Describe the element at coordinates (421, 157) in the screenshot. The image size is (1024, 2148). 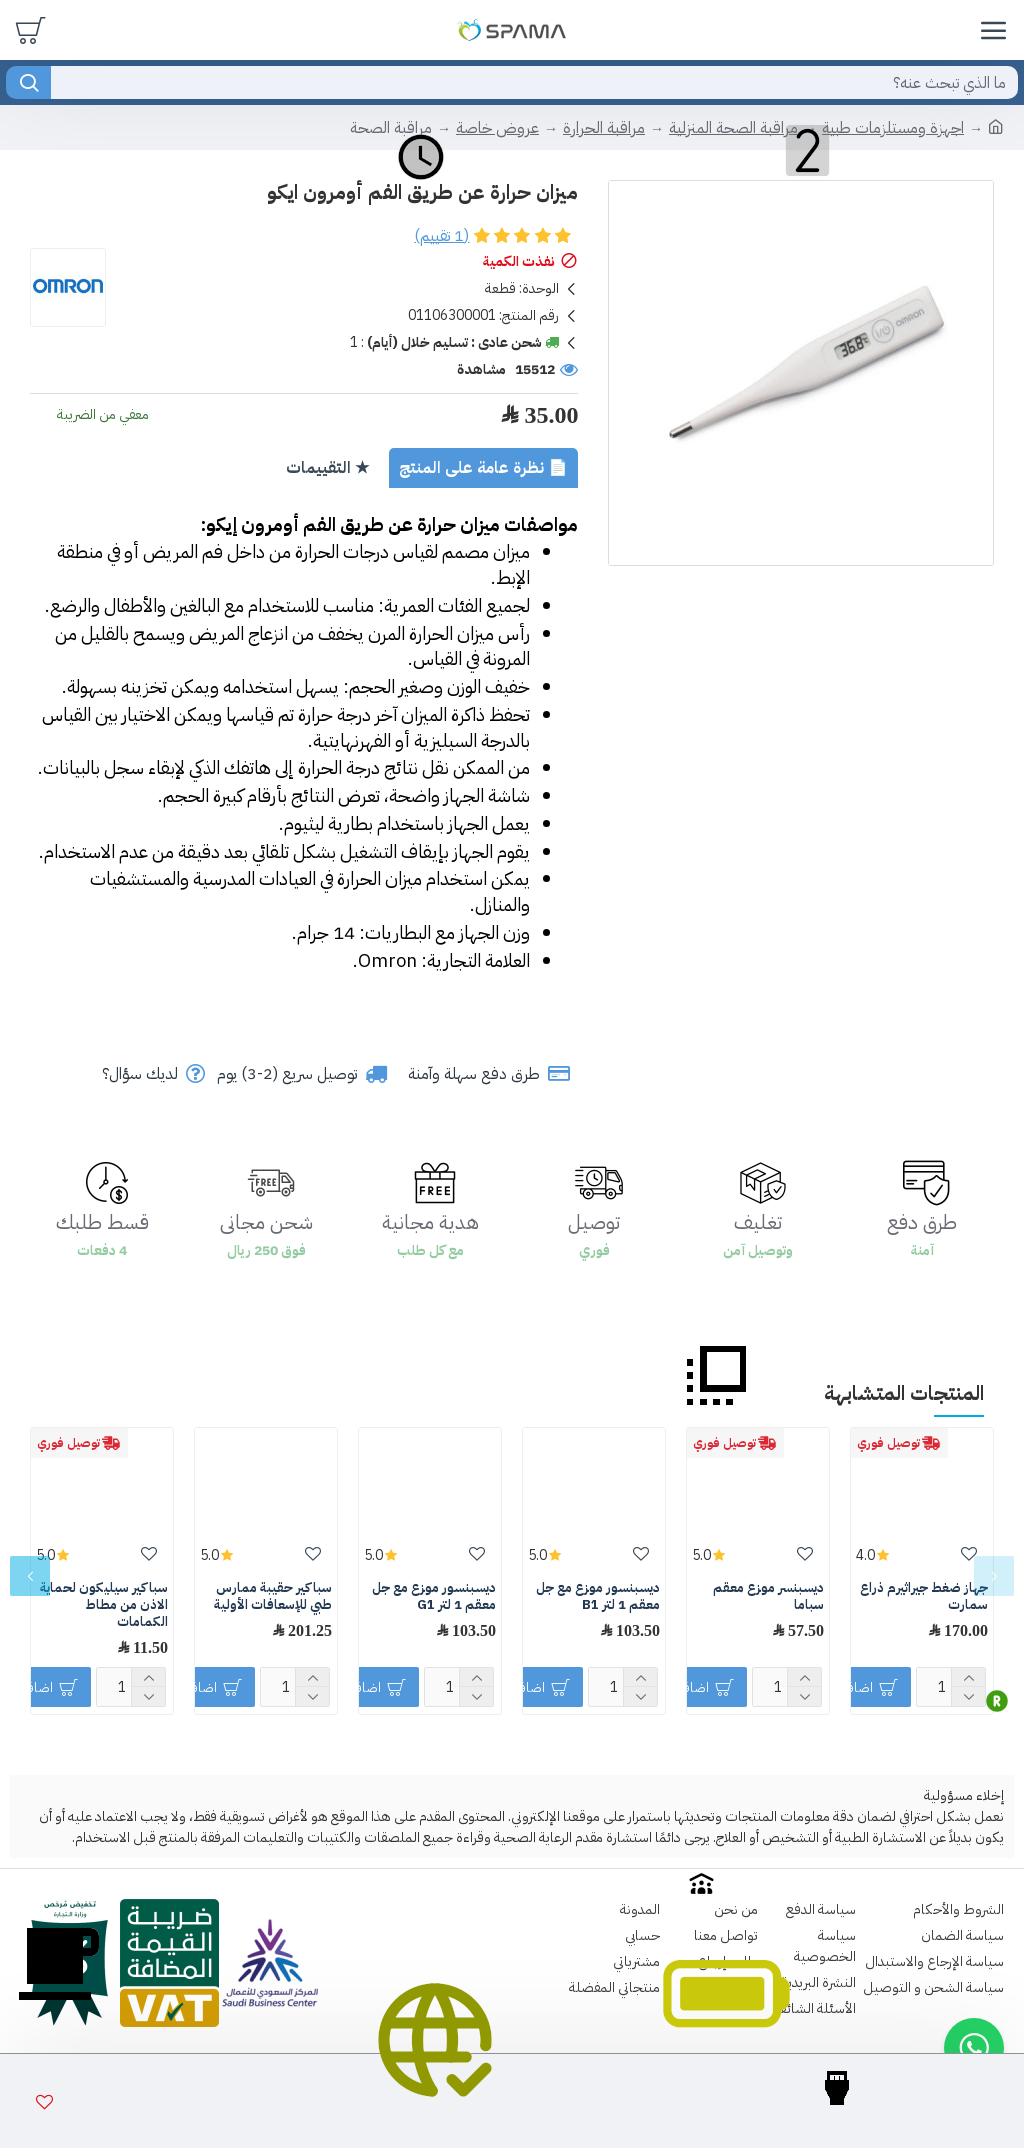
I see `view time or clock settings` at that location.